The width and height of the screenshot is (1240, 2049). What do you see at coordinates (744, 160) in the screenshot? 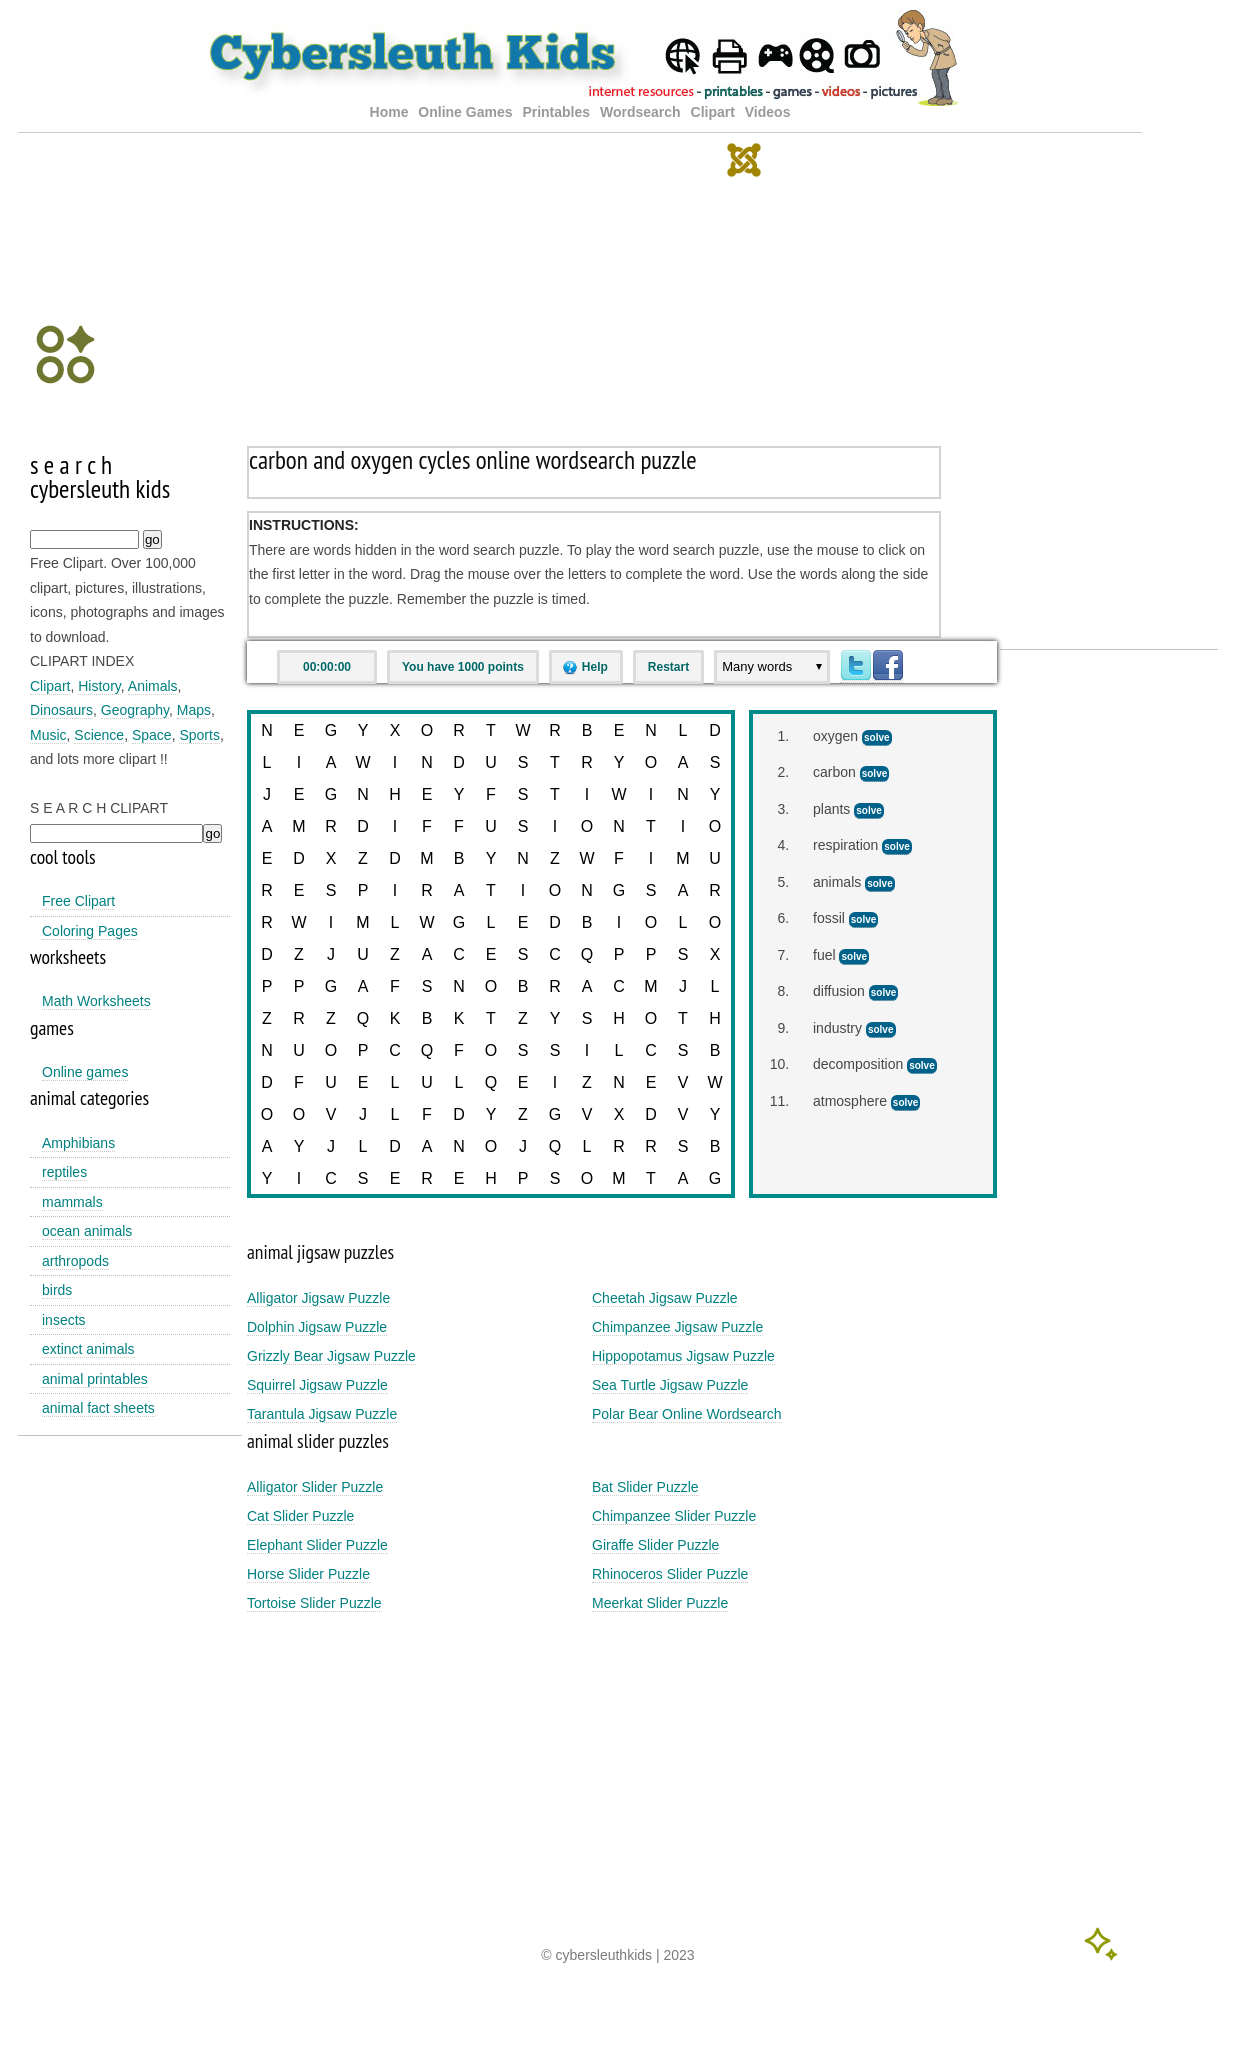
I see `joomla content management system logo` at bounding box center [744, 160].